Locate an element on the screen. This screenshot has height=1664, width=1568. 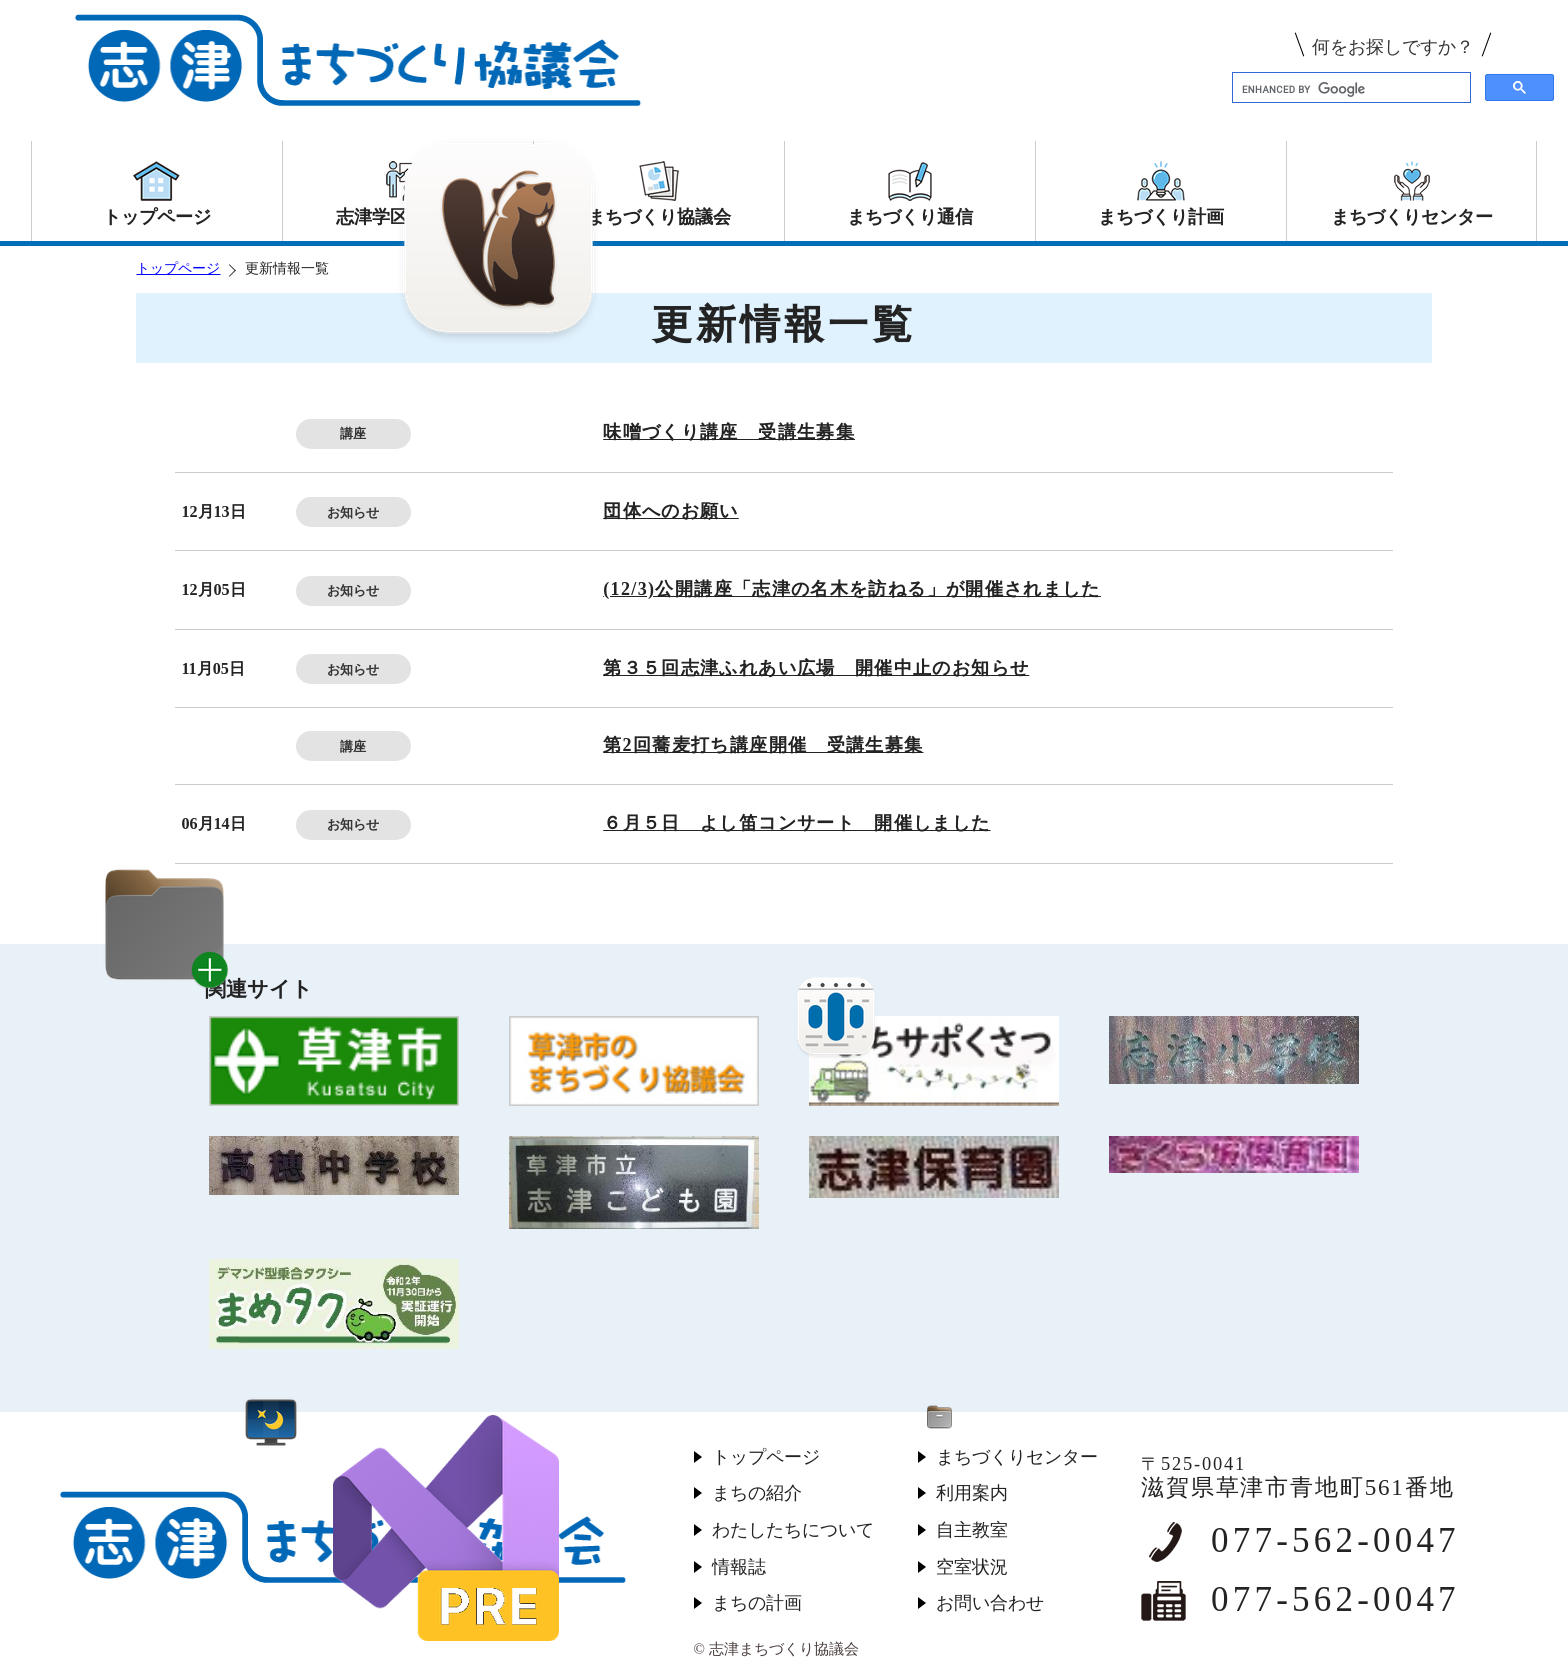
open speech note app for voice transcription is located at coordinates (836, 1016).